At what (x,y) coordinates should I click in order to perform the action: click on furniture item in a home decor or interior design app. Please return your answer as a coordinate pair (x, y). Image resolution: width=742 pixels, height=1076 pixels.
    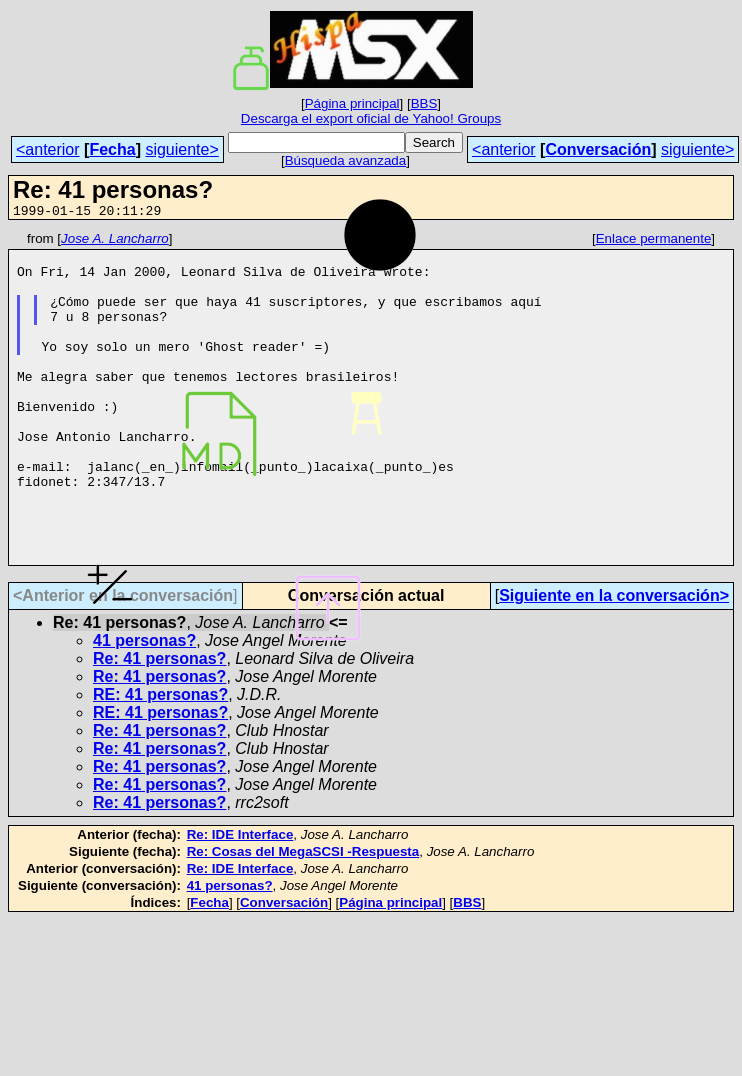
    Looking at the image, I should click on (366, 413).